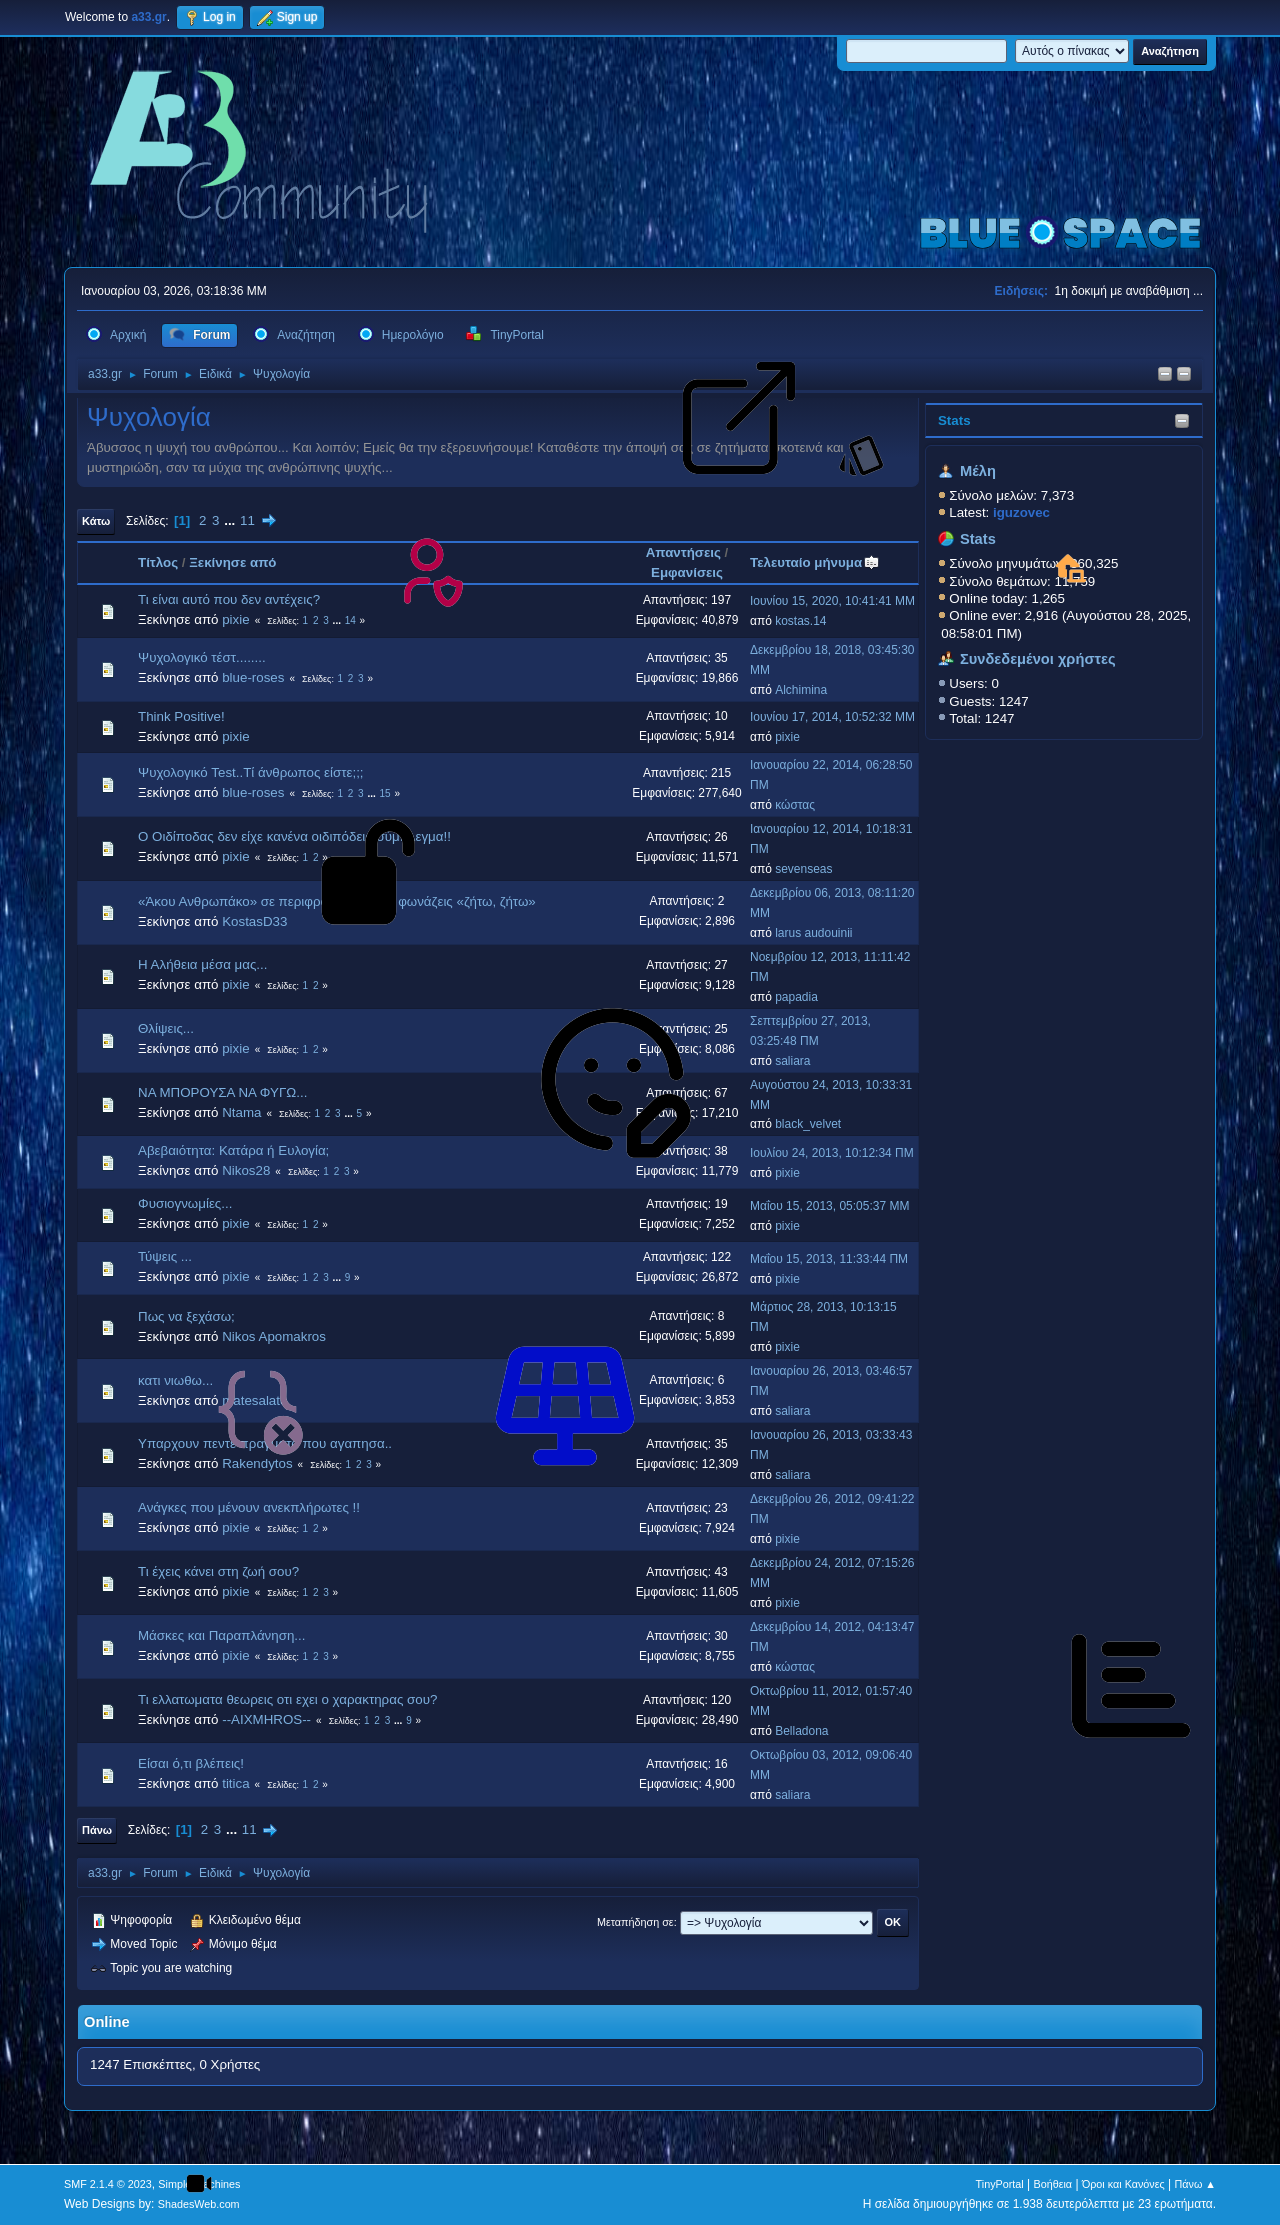 The image size is (1280, 2225). I want to click on view or manage account security settings, so click(427, 571).